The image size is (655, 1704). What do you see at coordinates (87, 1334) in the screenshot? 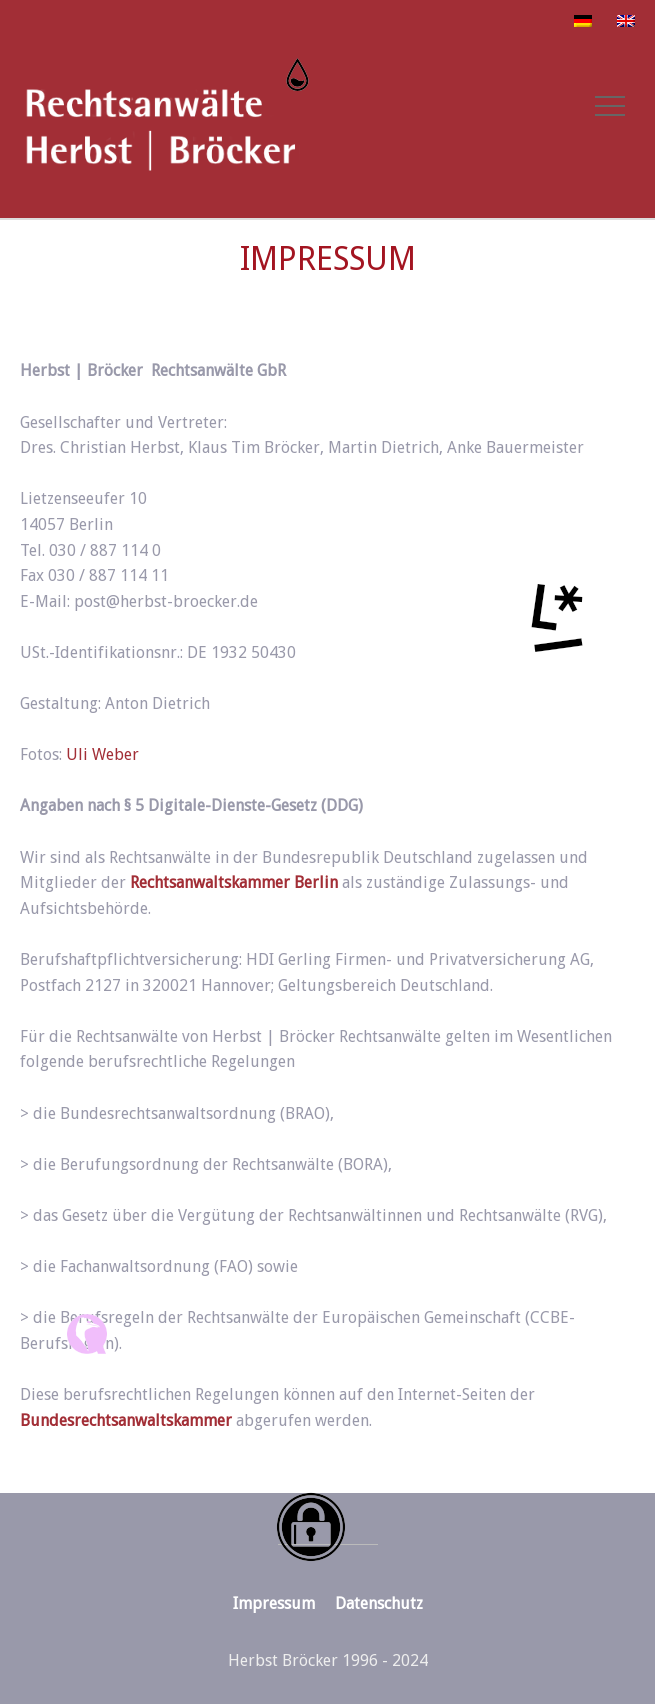
I see `QEMU virtualization software logo` at bounding box center [87, 1334].